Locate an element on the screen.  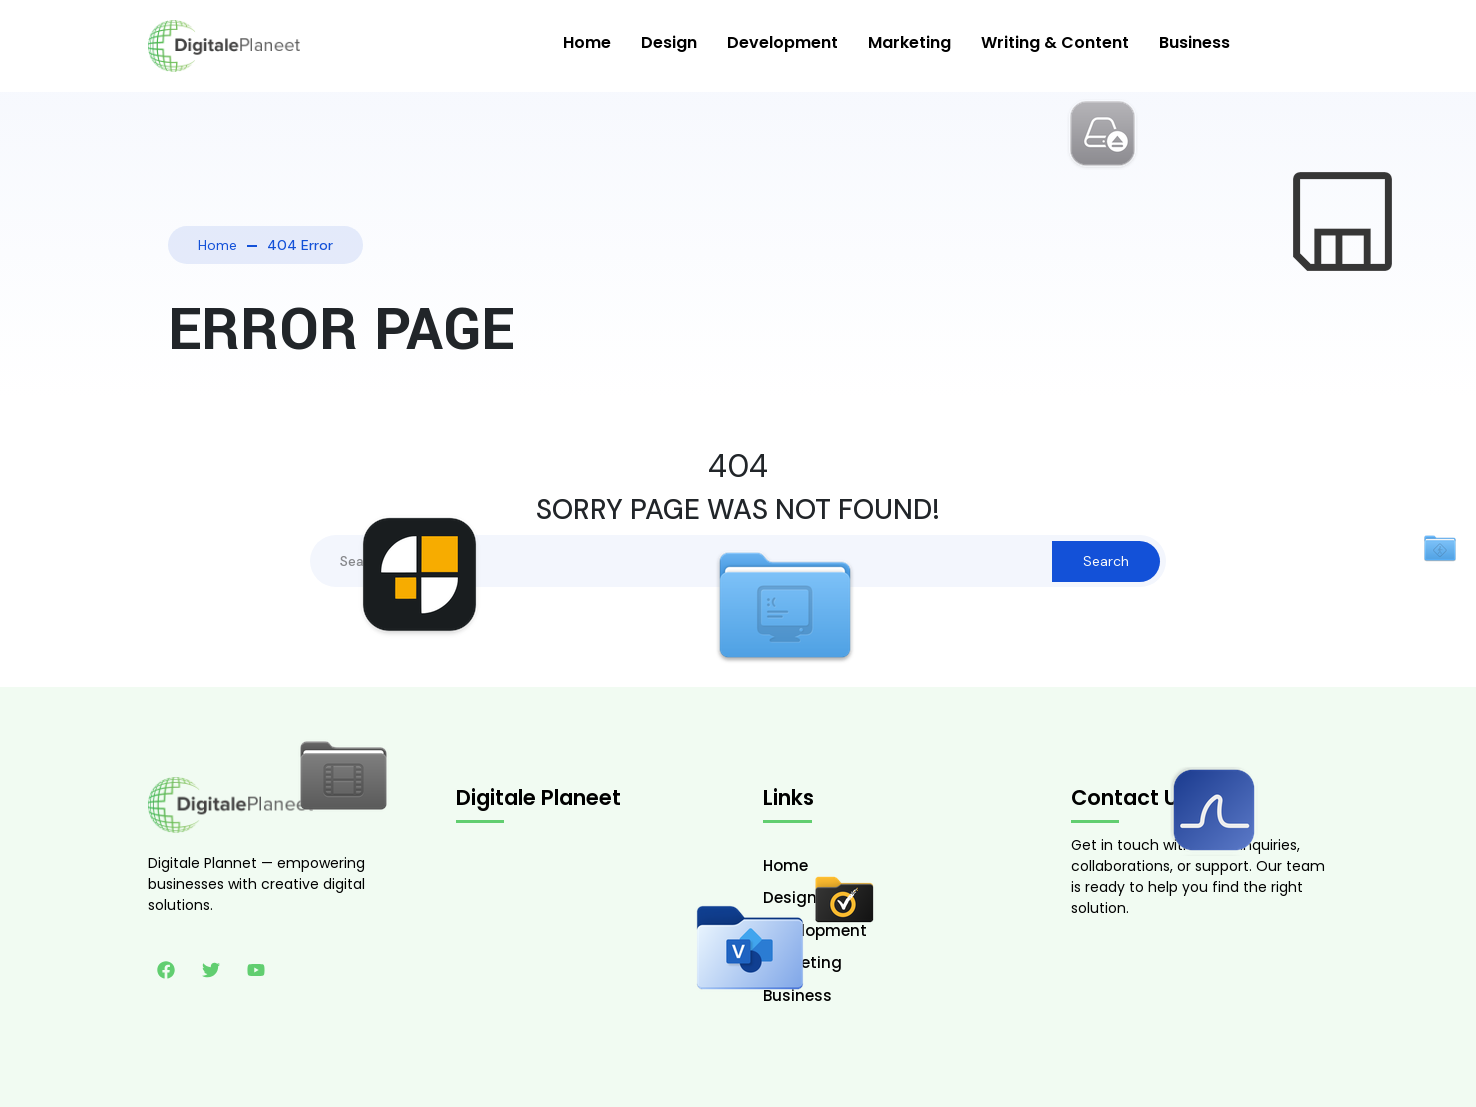
eject or safely remove external storage device is located at coordinates (1102, 134).